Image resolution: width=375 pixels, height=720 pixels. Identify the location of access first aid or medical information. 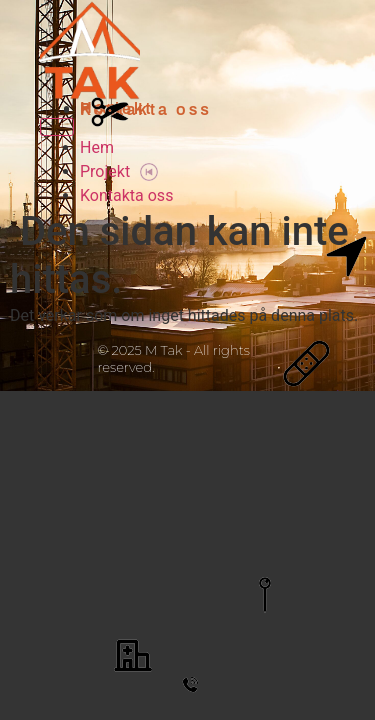
(306, 363).